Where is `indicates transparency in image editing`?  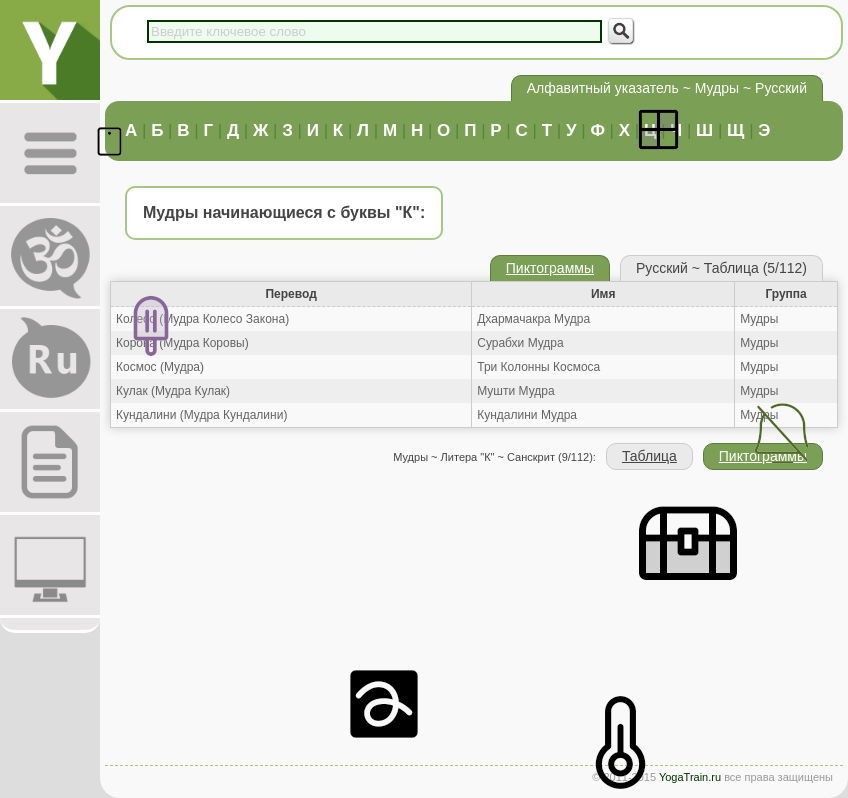 indicates transparency in image editing is located at coordinates (658, 129).